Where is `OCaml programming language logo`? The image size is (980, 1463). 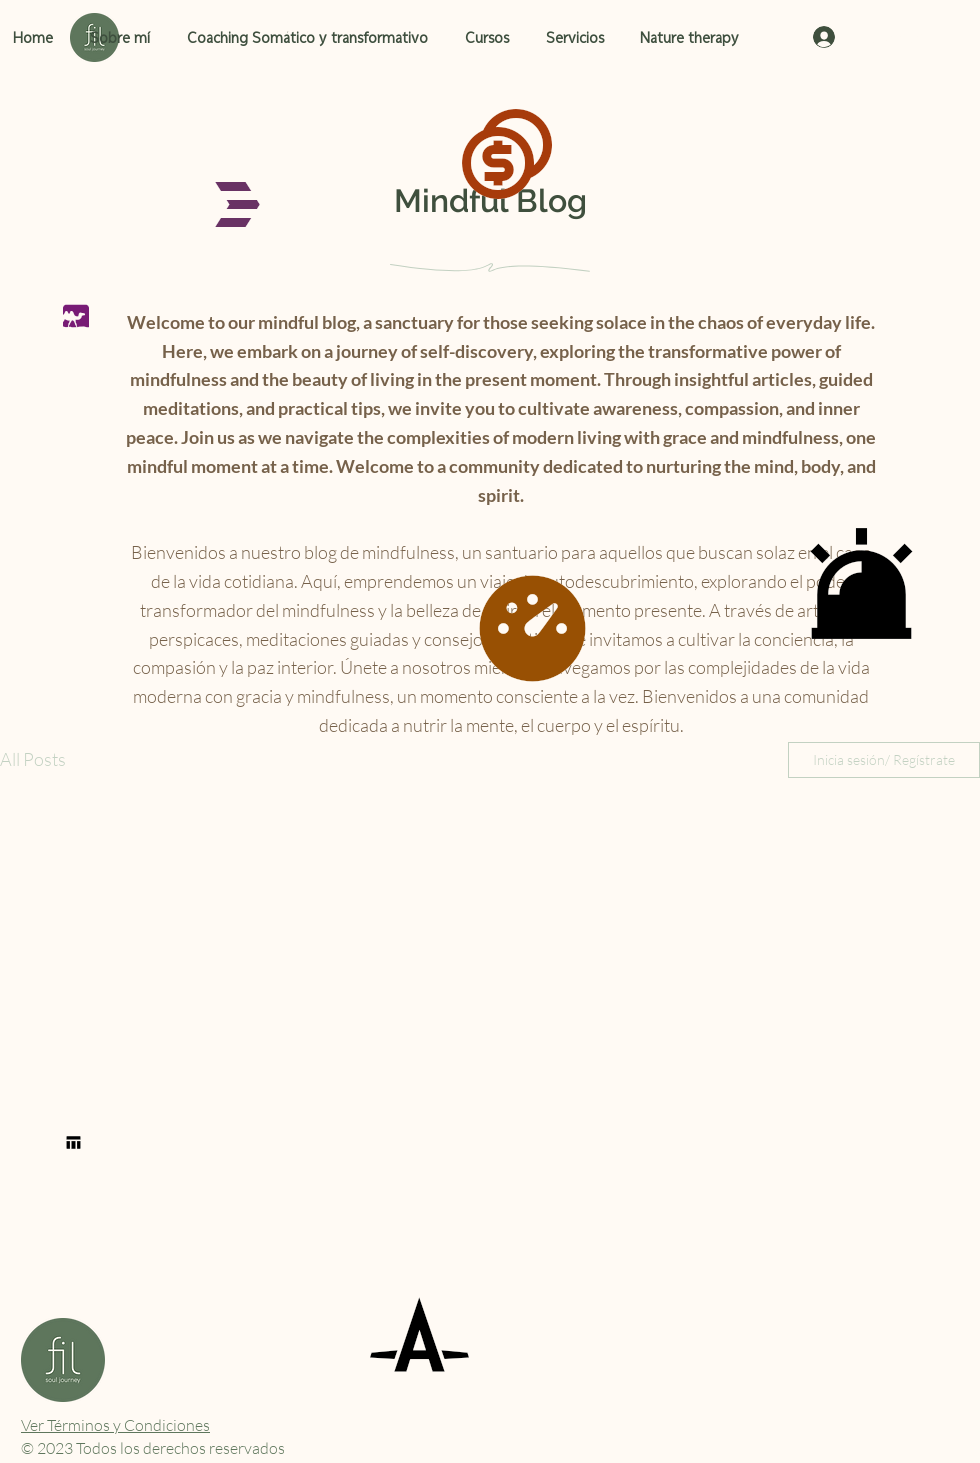
OCaml programming language logo is located at coordinates (76, 316).